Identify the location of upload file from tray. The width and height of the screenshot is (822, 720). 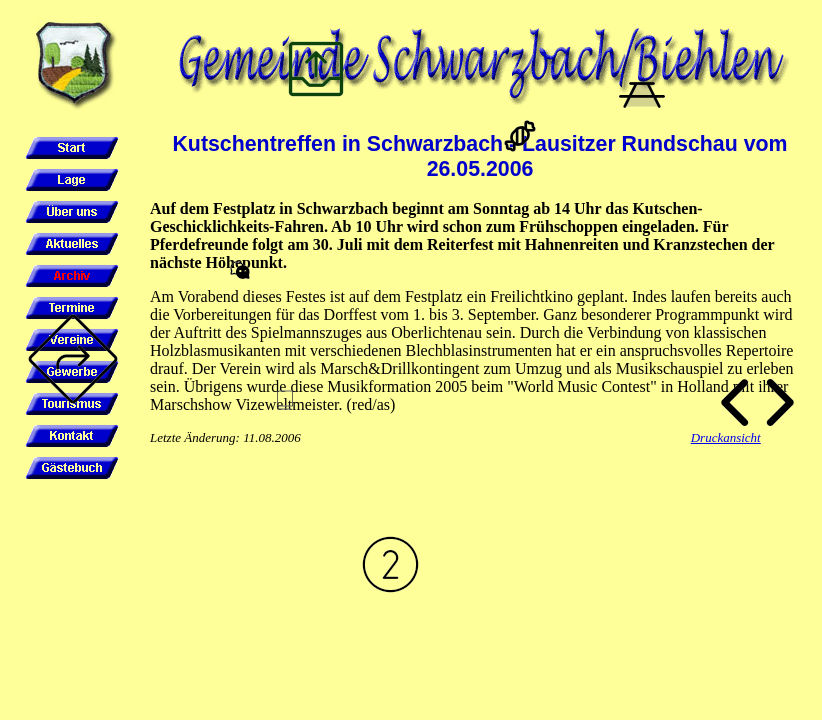
(316, 69).